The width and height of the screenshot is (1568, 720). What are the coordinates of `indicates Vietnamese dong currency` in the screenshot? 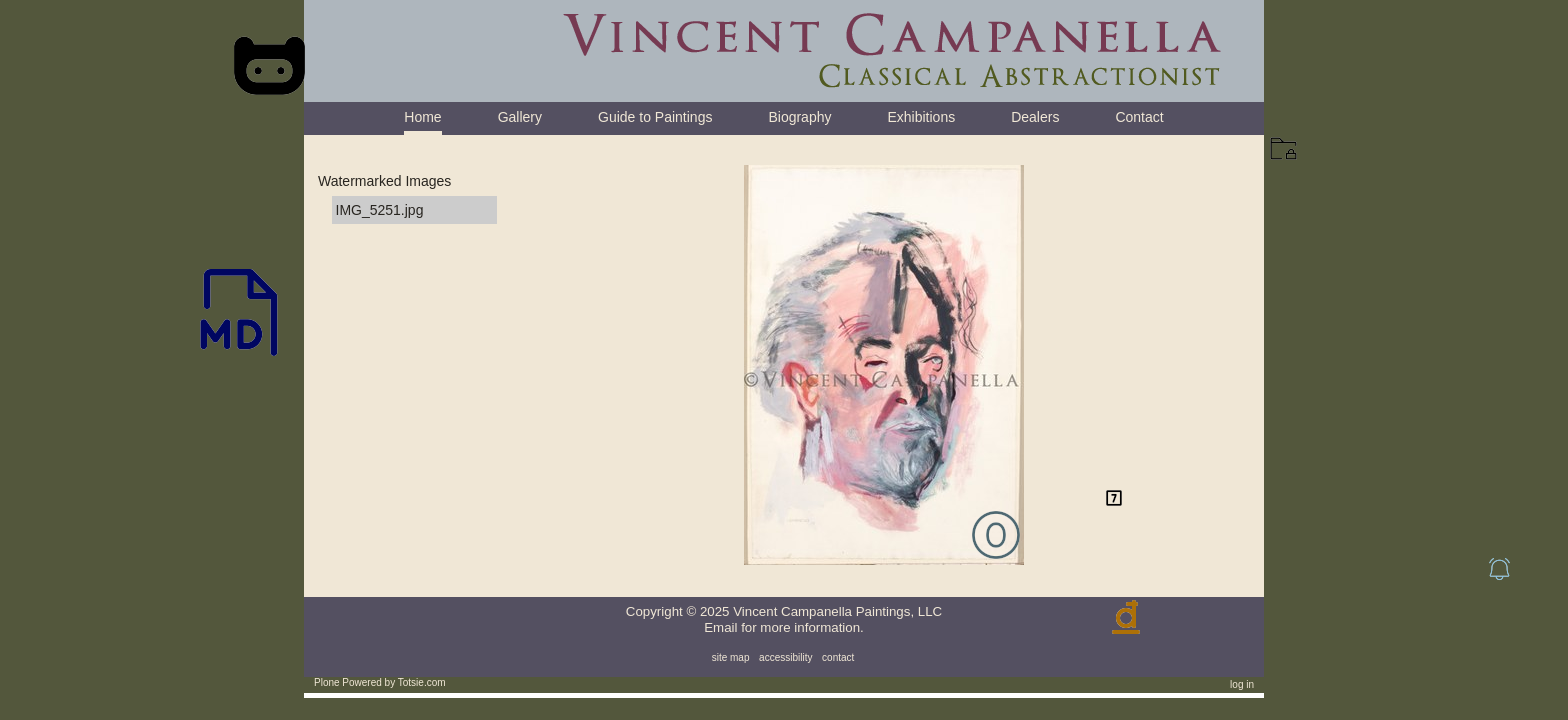 It's located at (1126, 618).